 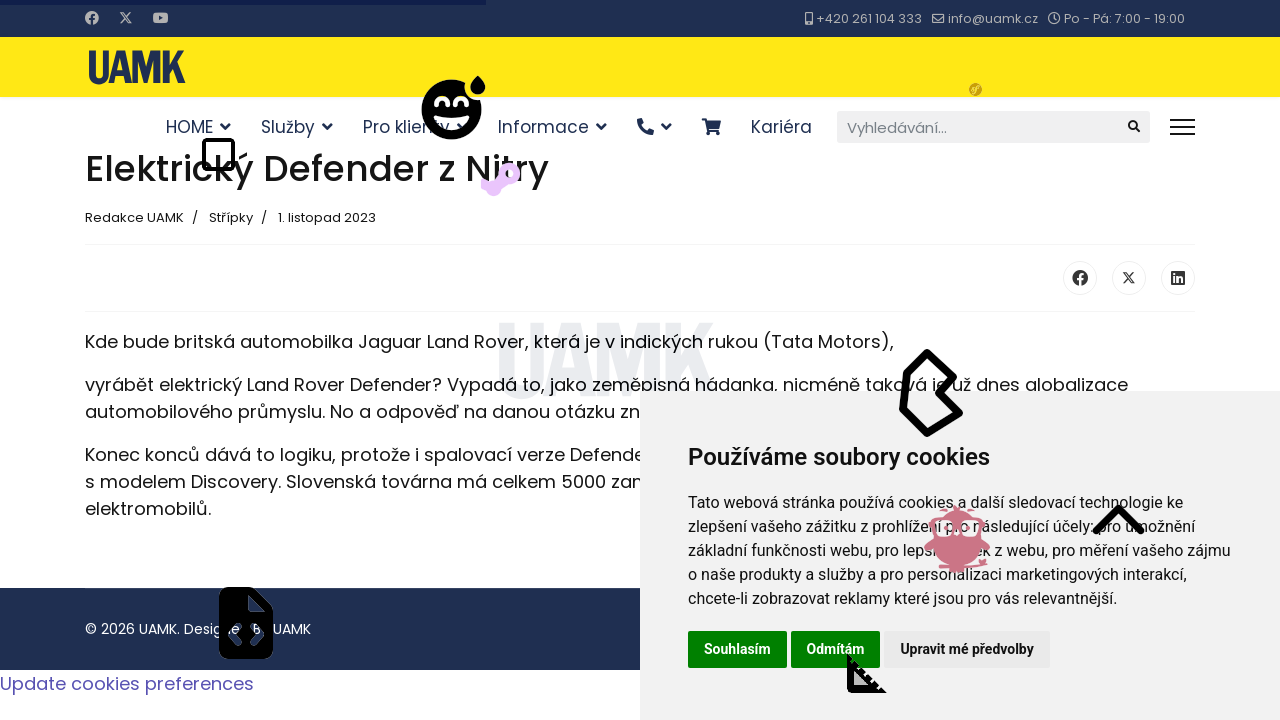 I want to click on open Steam gaming platform, so click(x=500, y=178).